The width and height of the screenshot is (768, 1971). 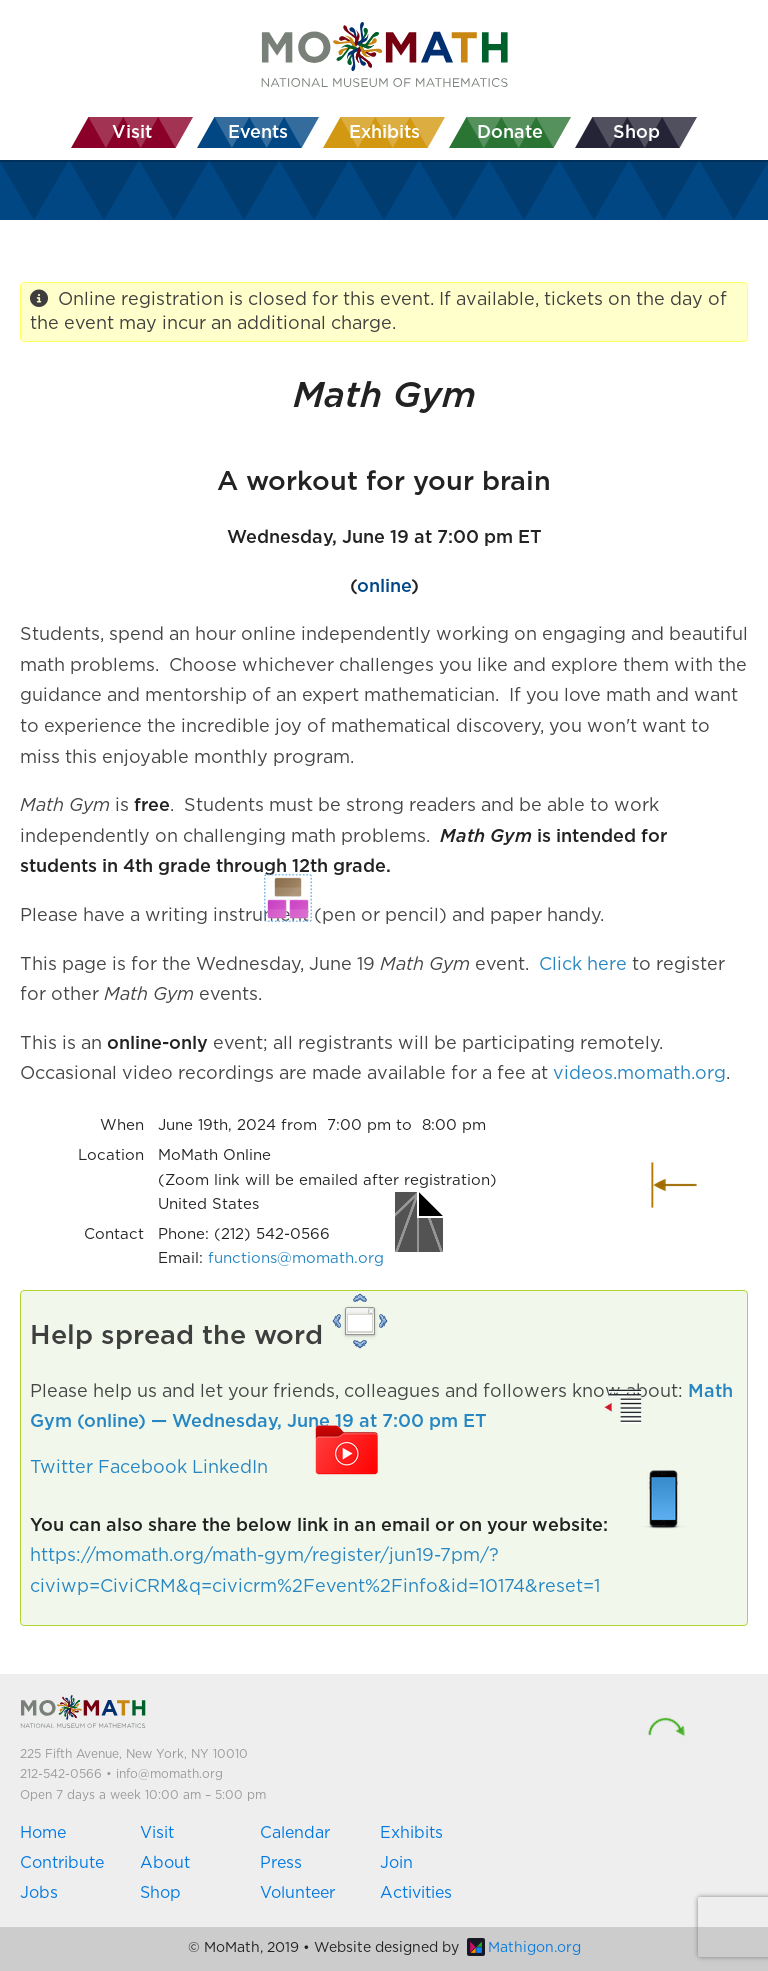 What do you see at coordinates (419, 1222) in the screenshot?
I see `view draft emails in mail sidebar` at bounding box center [419, 1222].